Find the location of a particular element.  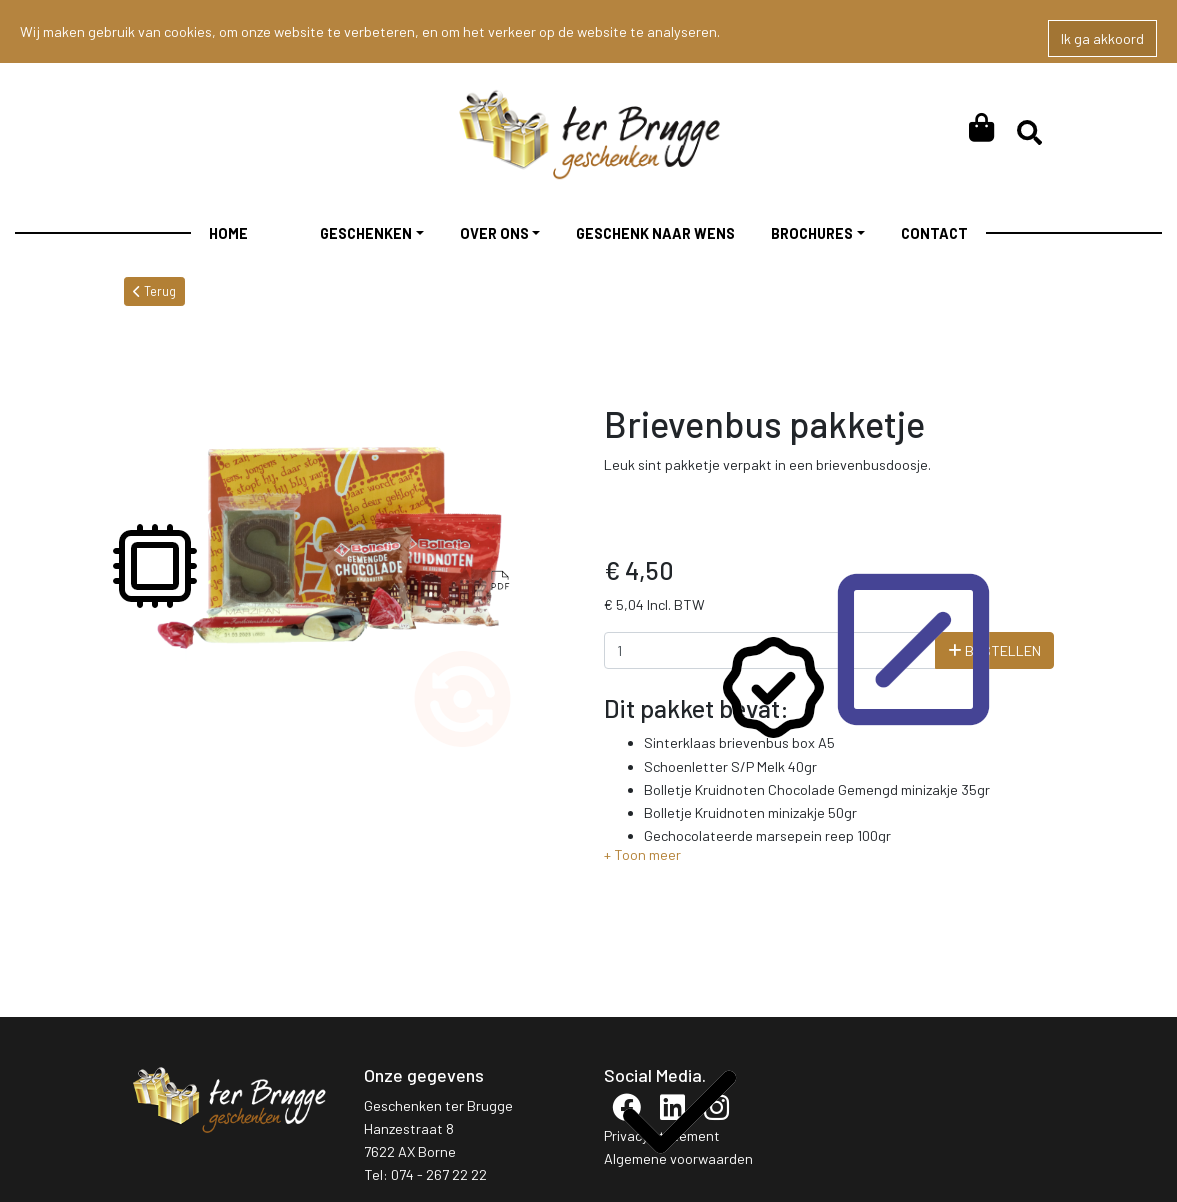

indicates a file ignored in diff comparison is located at coordinates (913, 649).